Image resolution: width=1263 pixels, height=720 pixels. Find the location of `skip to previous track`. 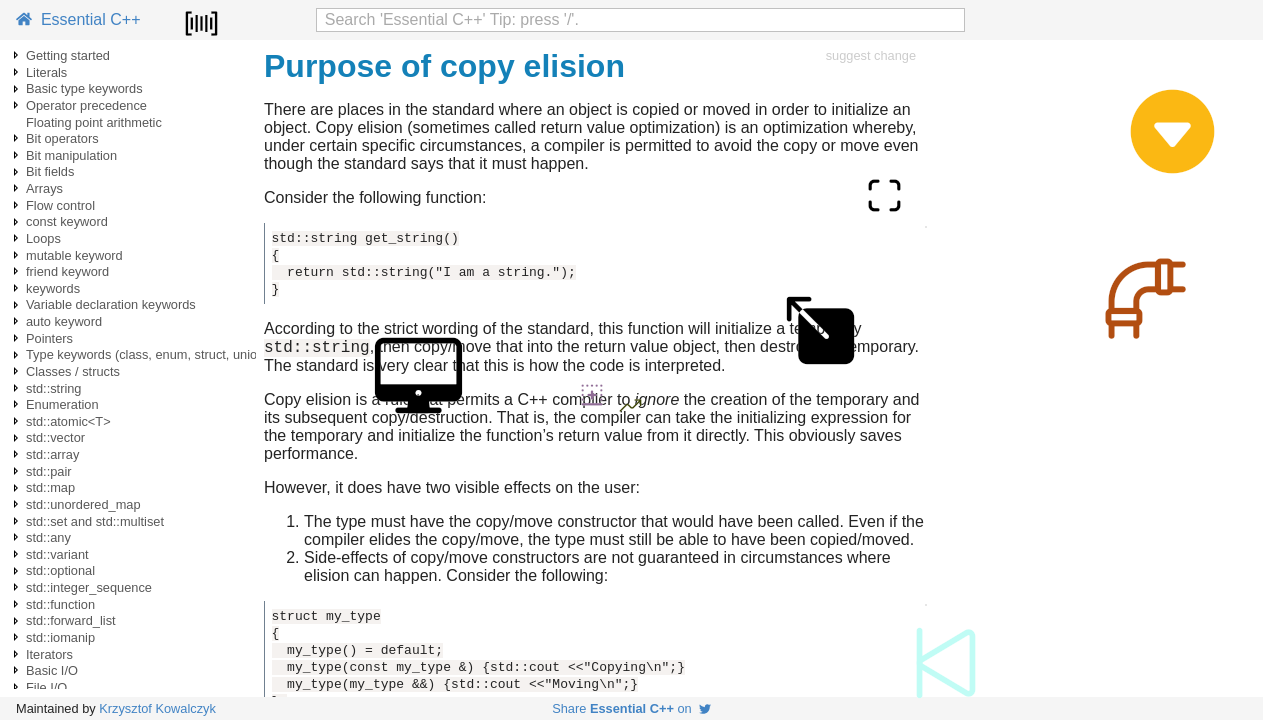

skip to previous track is located at coordinates (946, 663).